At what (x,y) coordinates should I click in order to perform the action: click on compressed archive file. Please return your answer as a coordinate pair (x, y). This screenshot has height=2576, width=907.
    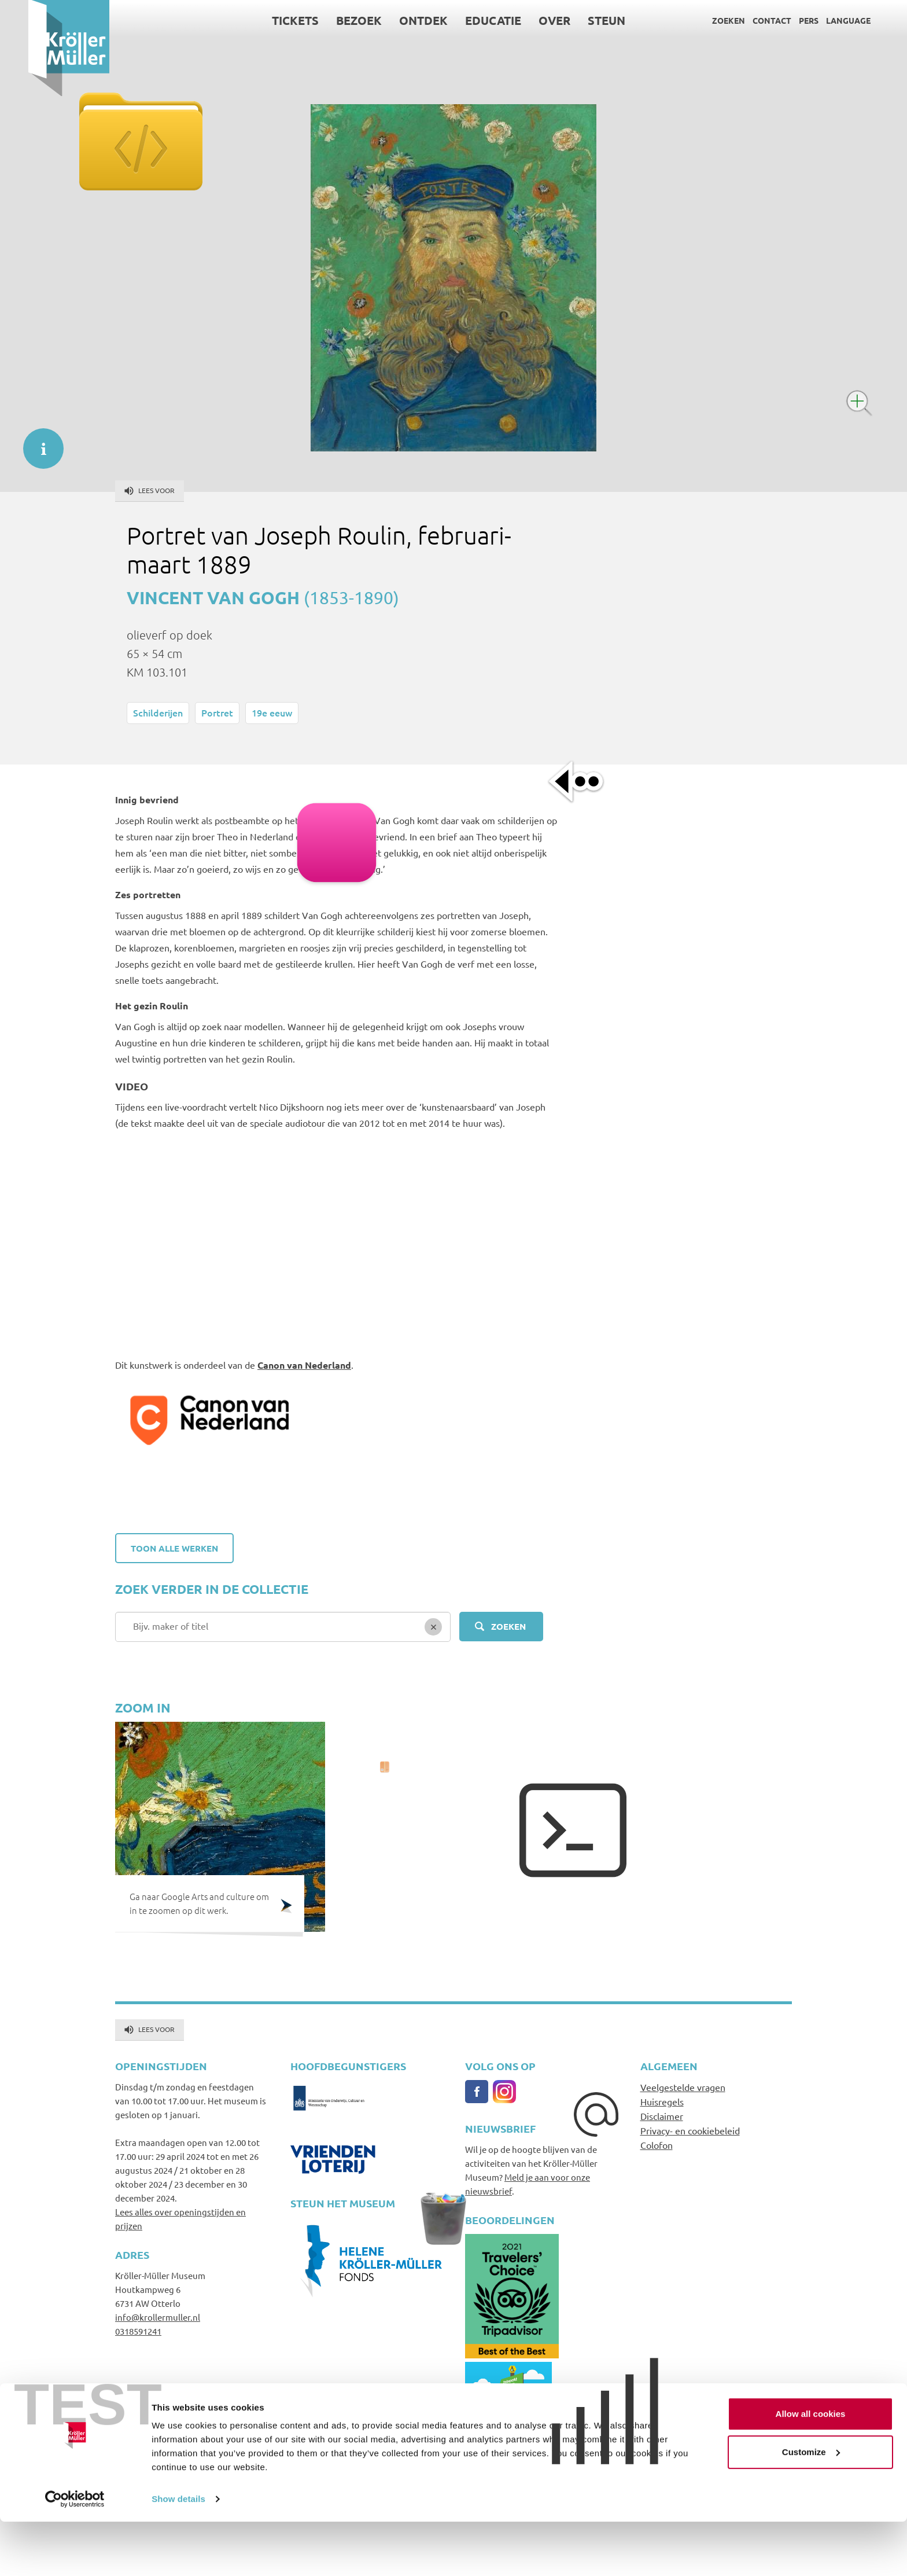
    Looking at the image, I should click on (385, 1767).